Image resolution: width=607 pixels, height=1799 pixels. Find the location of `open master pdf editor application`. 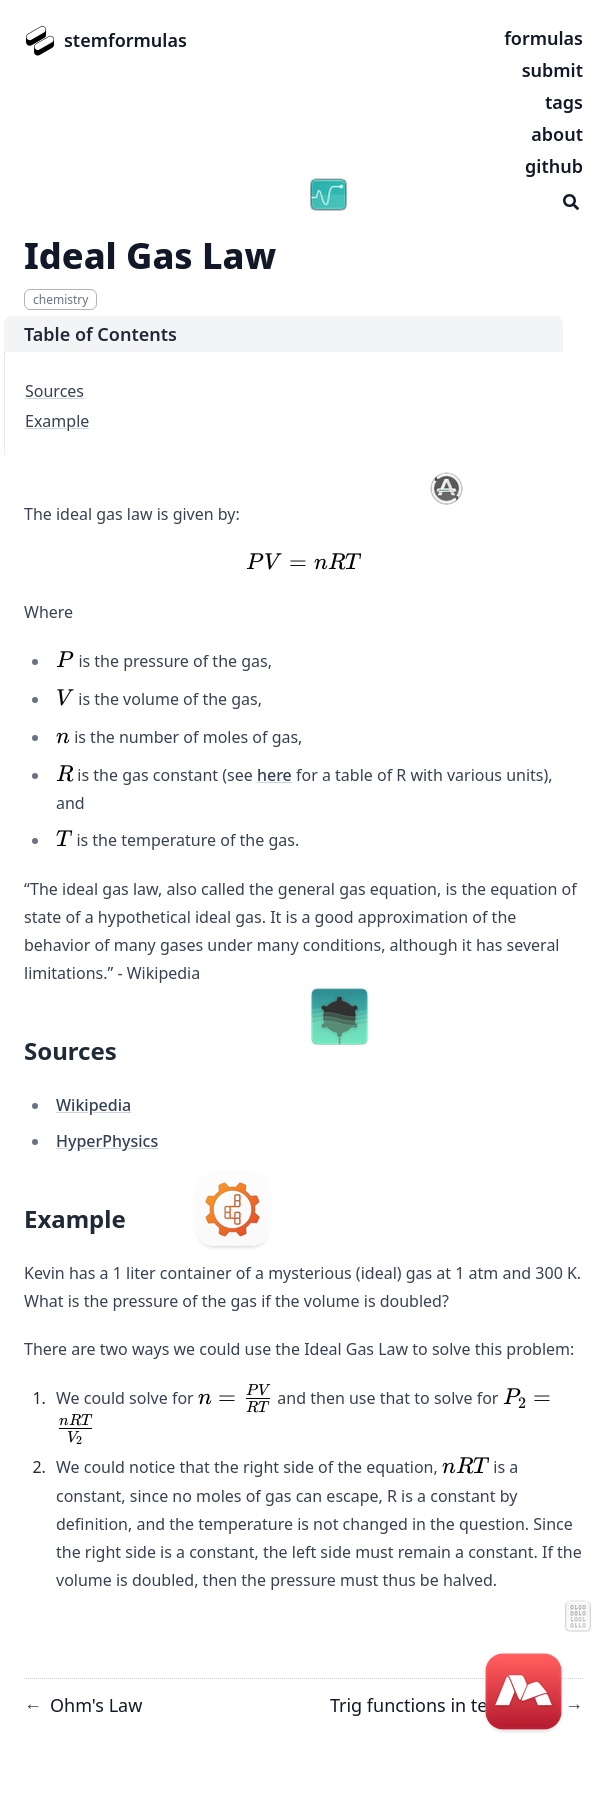

open master pdf editor application is located at coordinates (523, 1691).